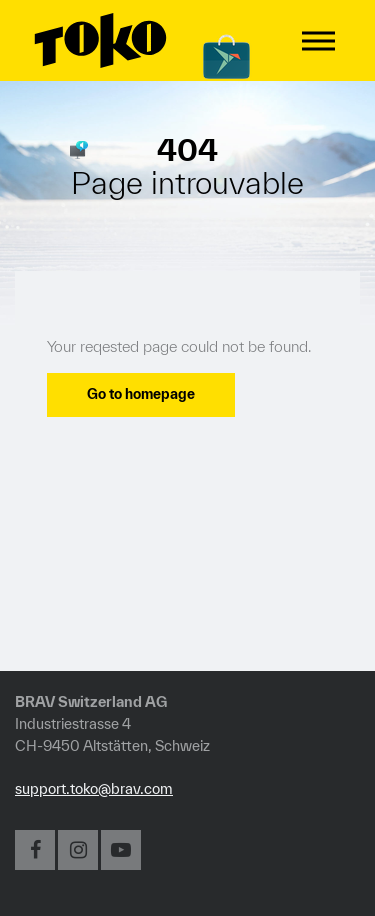 The height and width of the screenshot is (916, 375). I want to click on open the snap store to browse and install applications, so click(226, 60).